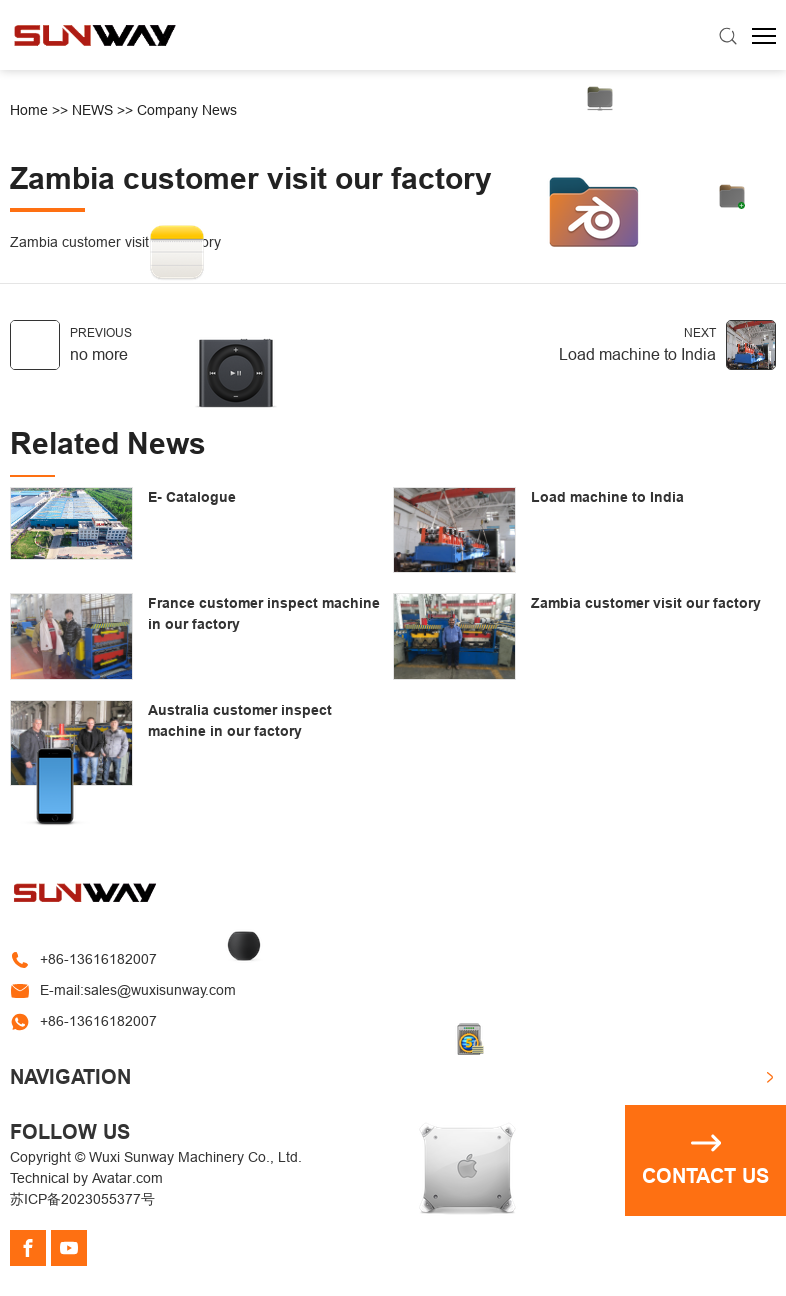 Image resolution: width=786 pixels, height=1296 pixels. What do you see at coordinates (177, 252) in the screenshot?
I see `open the notes app` at bounding box center [177, 252].